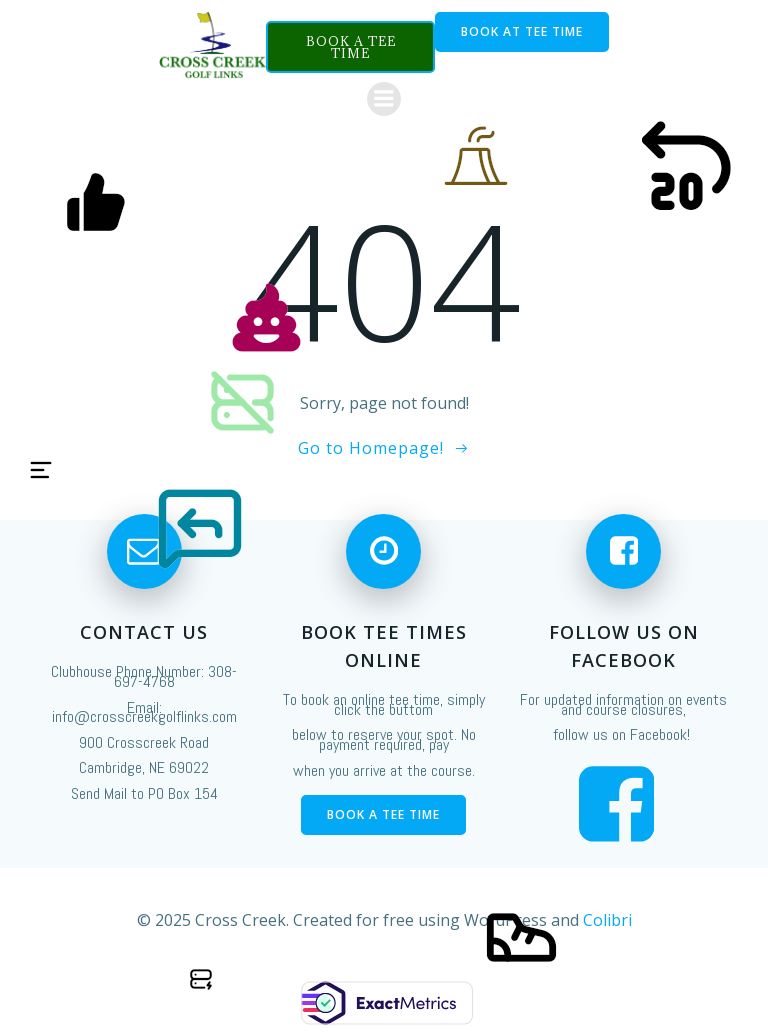  What do you see at coordinates (242, 402) in the screenshot?
I see `server is offline or unavailable` at bounding box center [242, 402].